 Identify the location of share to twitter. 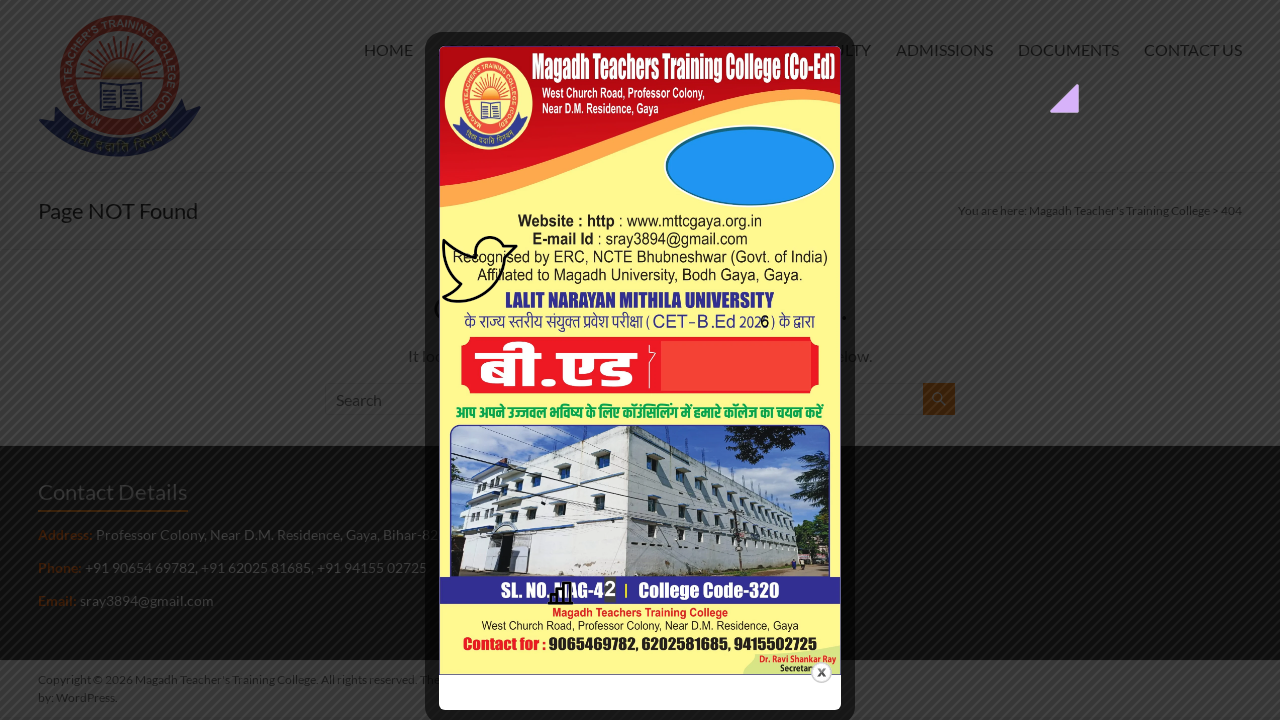
(475, 266).